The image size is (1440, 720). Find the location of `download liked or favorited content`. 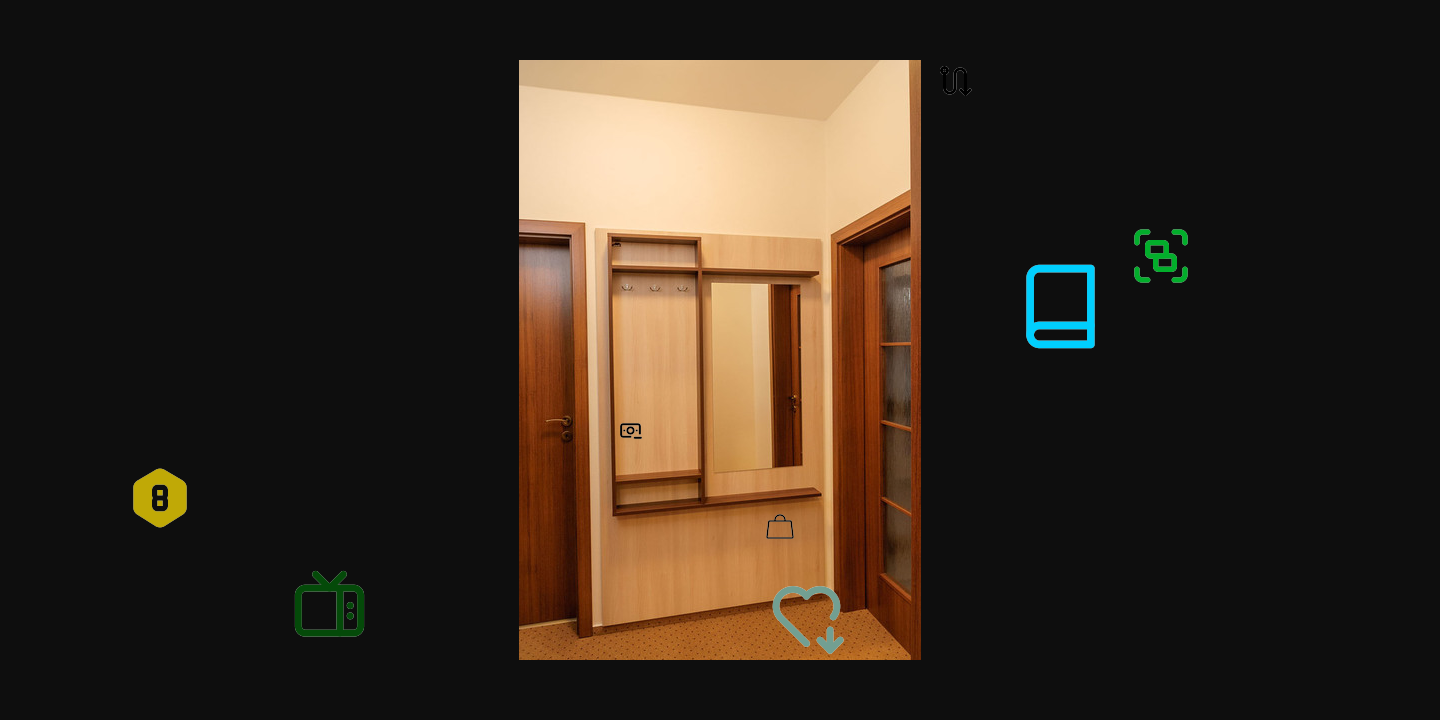

download liked or favorited content is located at coordinates (806, 616).